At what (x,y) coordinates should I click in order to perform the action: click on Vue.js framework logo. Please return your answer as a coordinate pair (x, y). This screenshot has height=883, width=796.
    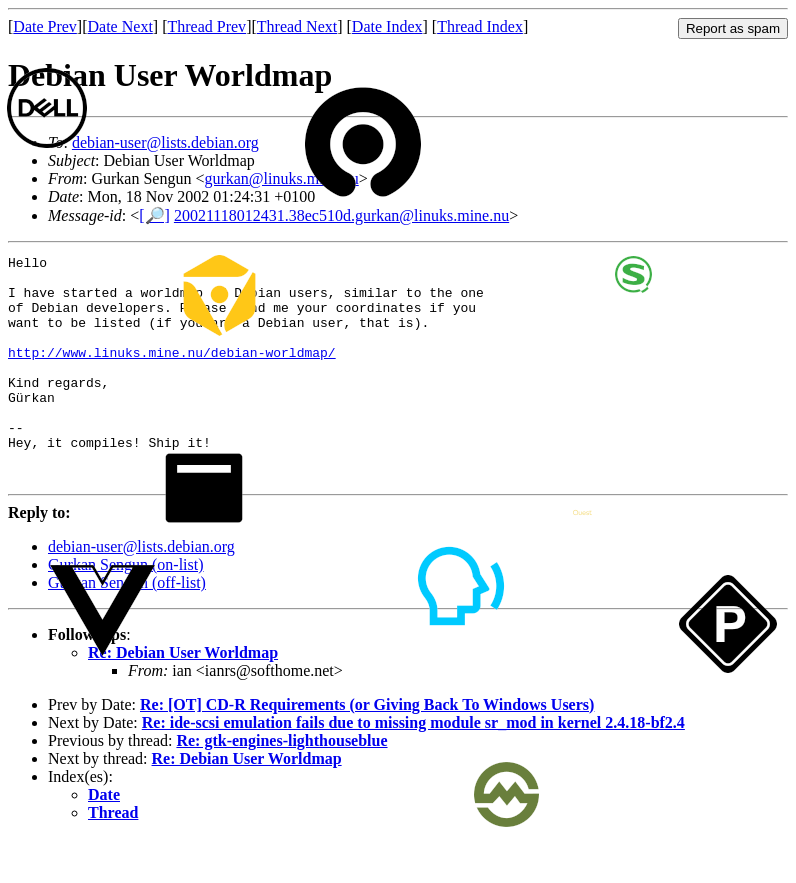
    Looking at the image, I should click on (102, 610).